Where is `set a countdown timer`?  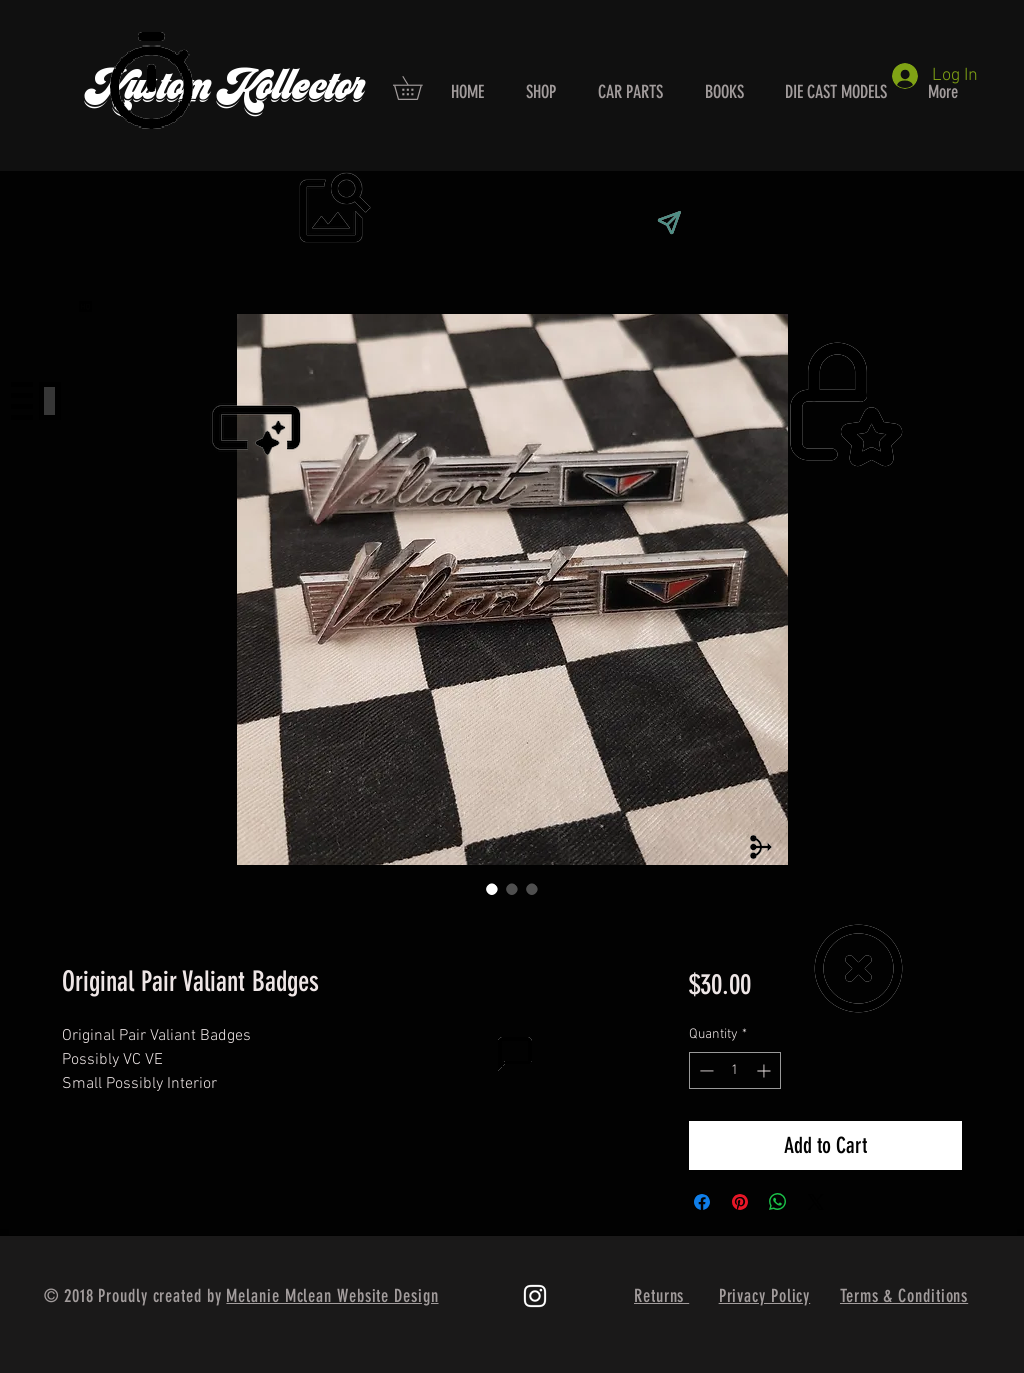 set a countdown timer is located at coordinates (151, 82).